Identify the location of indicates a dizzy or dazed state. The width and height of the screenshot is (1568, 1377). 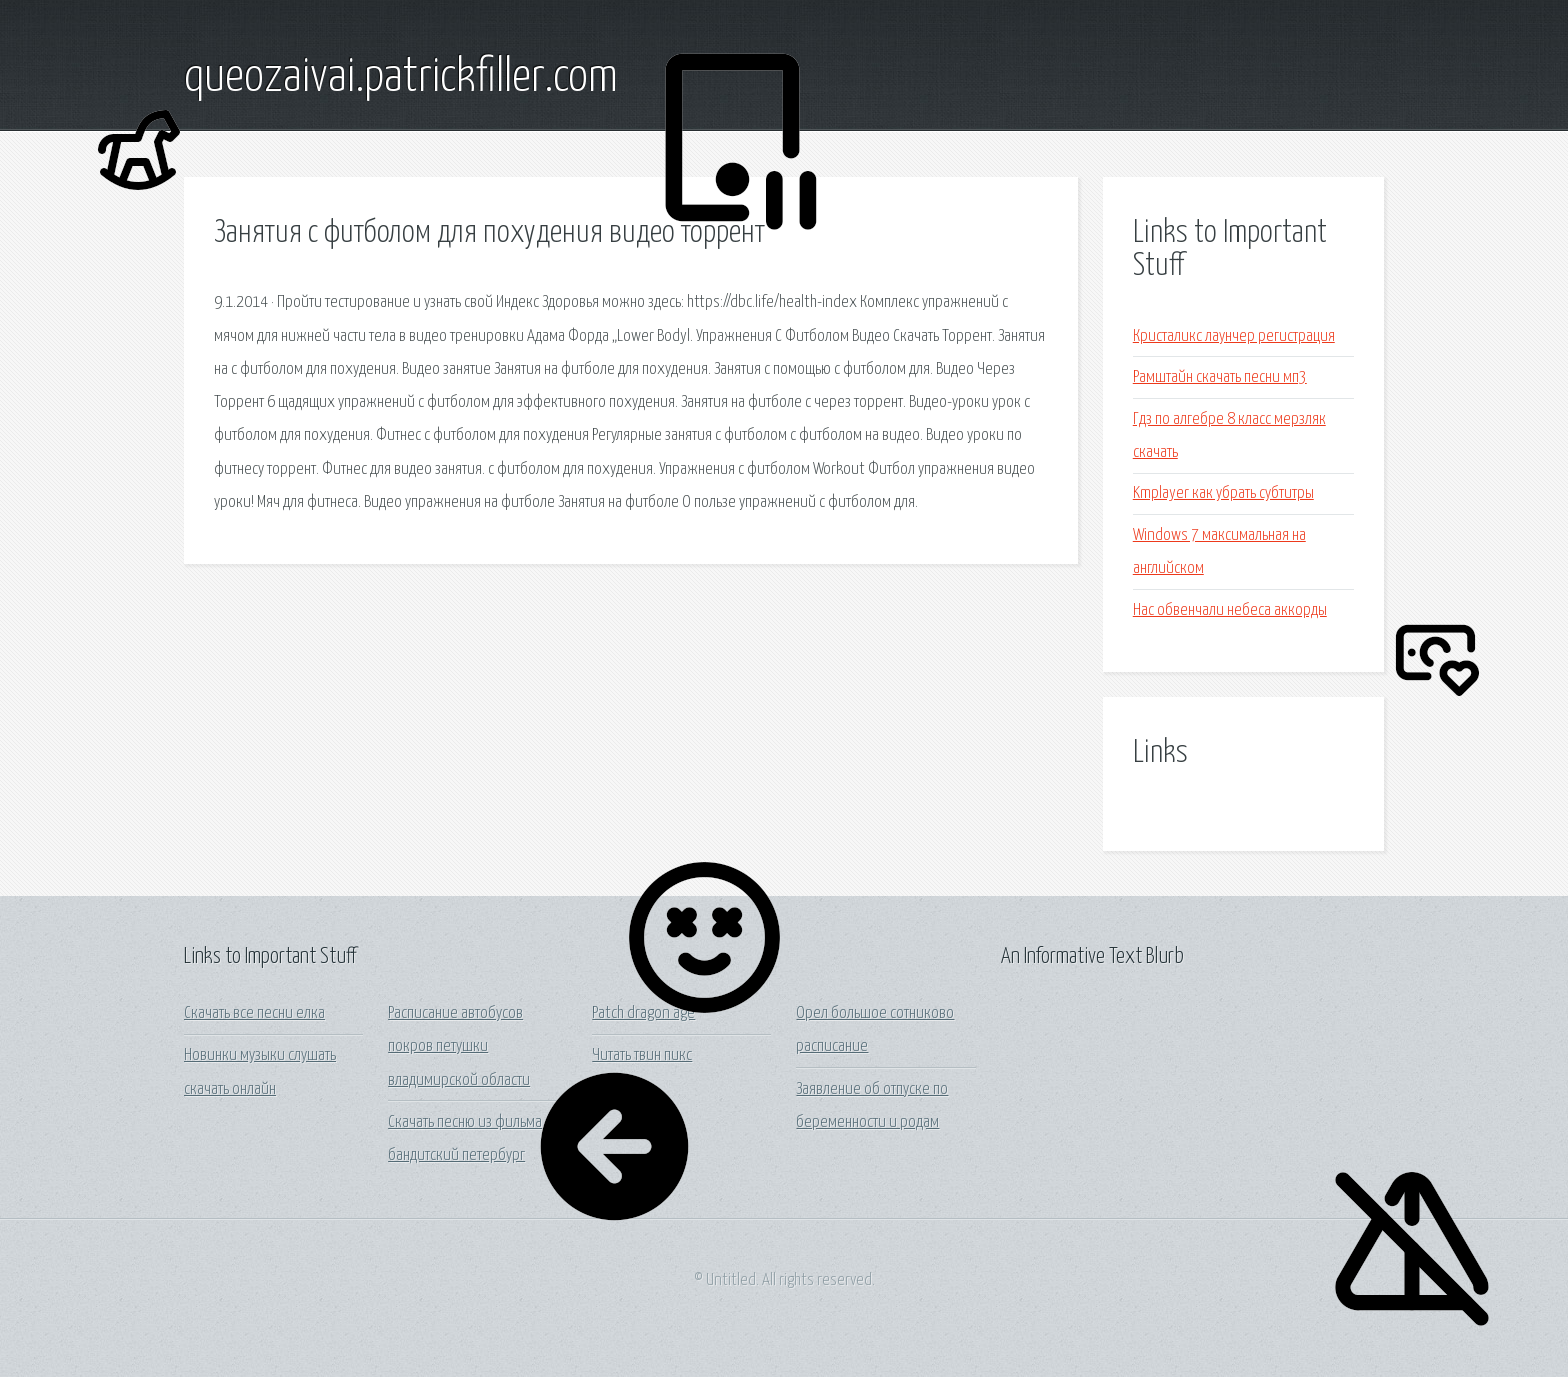
(704, 937).